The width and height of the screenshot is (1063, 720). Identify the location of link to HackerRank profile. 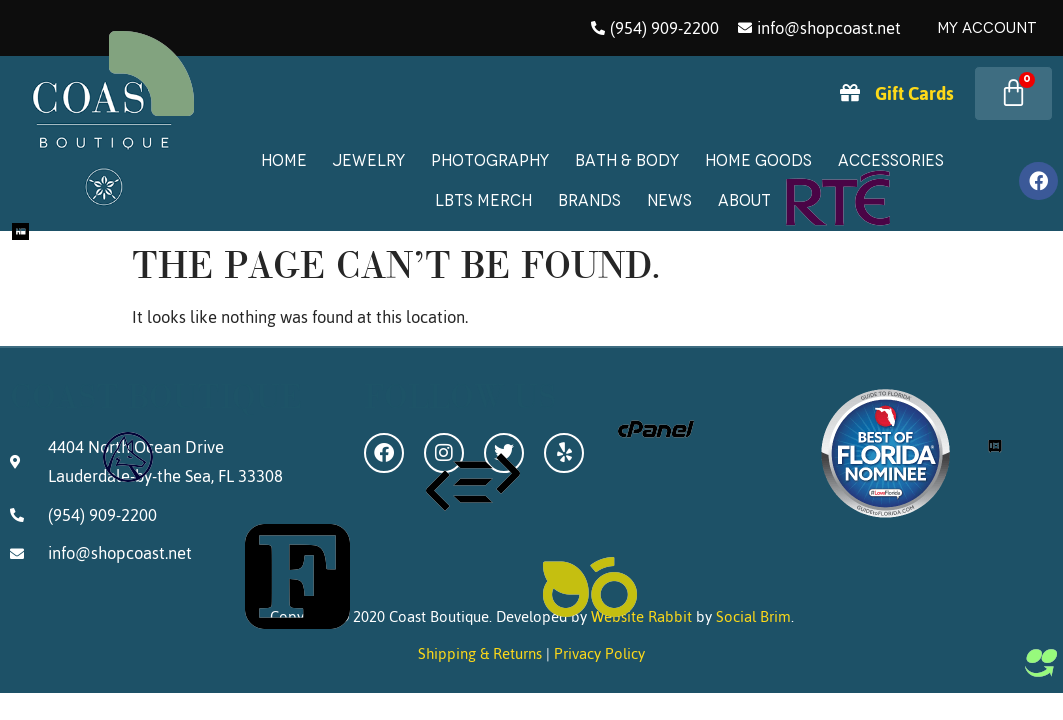
(20, 231).